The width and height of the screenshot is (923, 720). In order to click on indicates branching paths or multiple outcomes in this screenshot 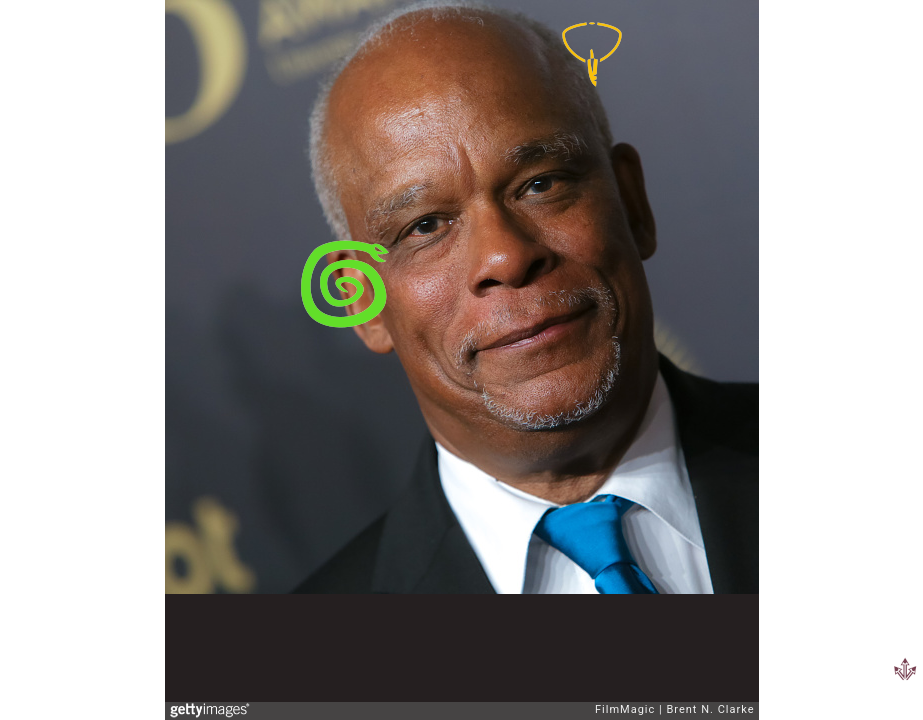, I will do `click(905, 669)`.